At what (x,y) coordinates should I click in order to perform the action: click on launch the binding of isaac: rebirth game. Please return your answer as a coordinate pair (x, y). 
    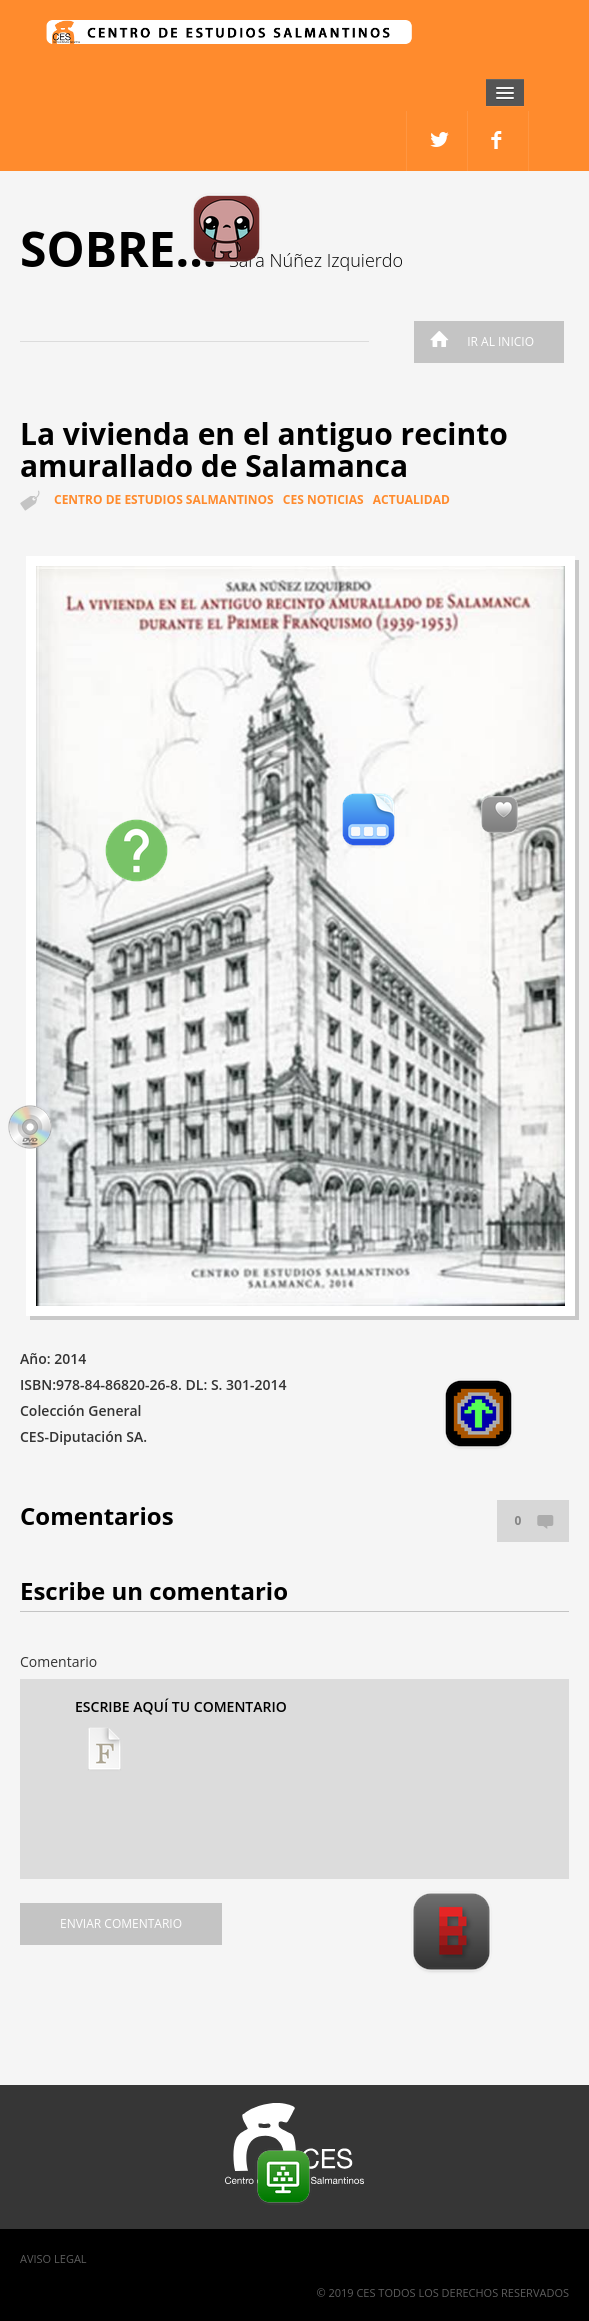
    Looking at the image, I should click on (226, 227).